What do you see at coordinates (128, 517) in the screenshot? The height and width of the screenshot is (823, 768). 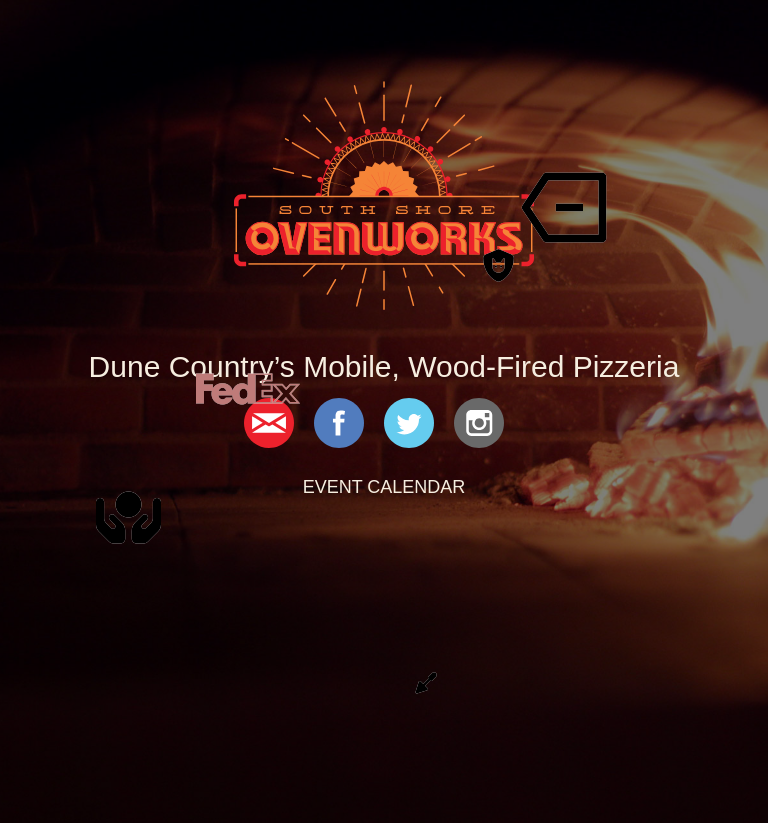 I see `access community support or care services` at bounding box center [128, 517].